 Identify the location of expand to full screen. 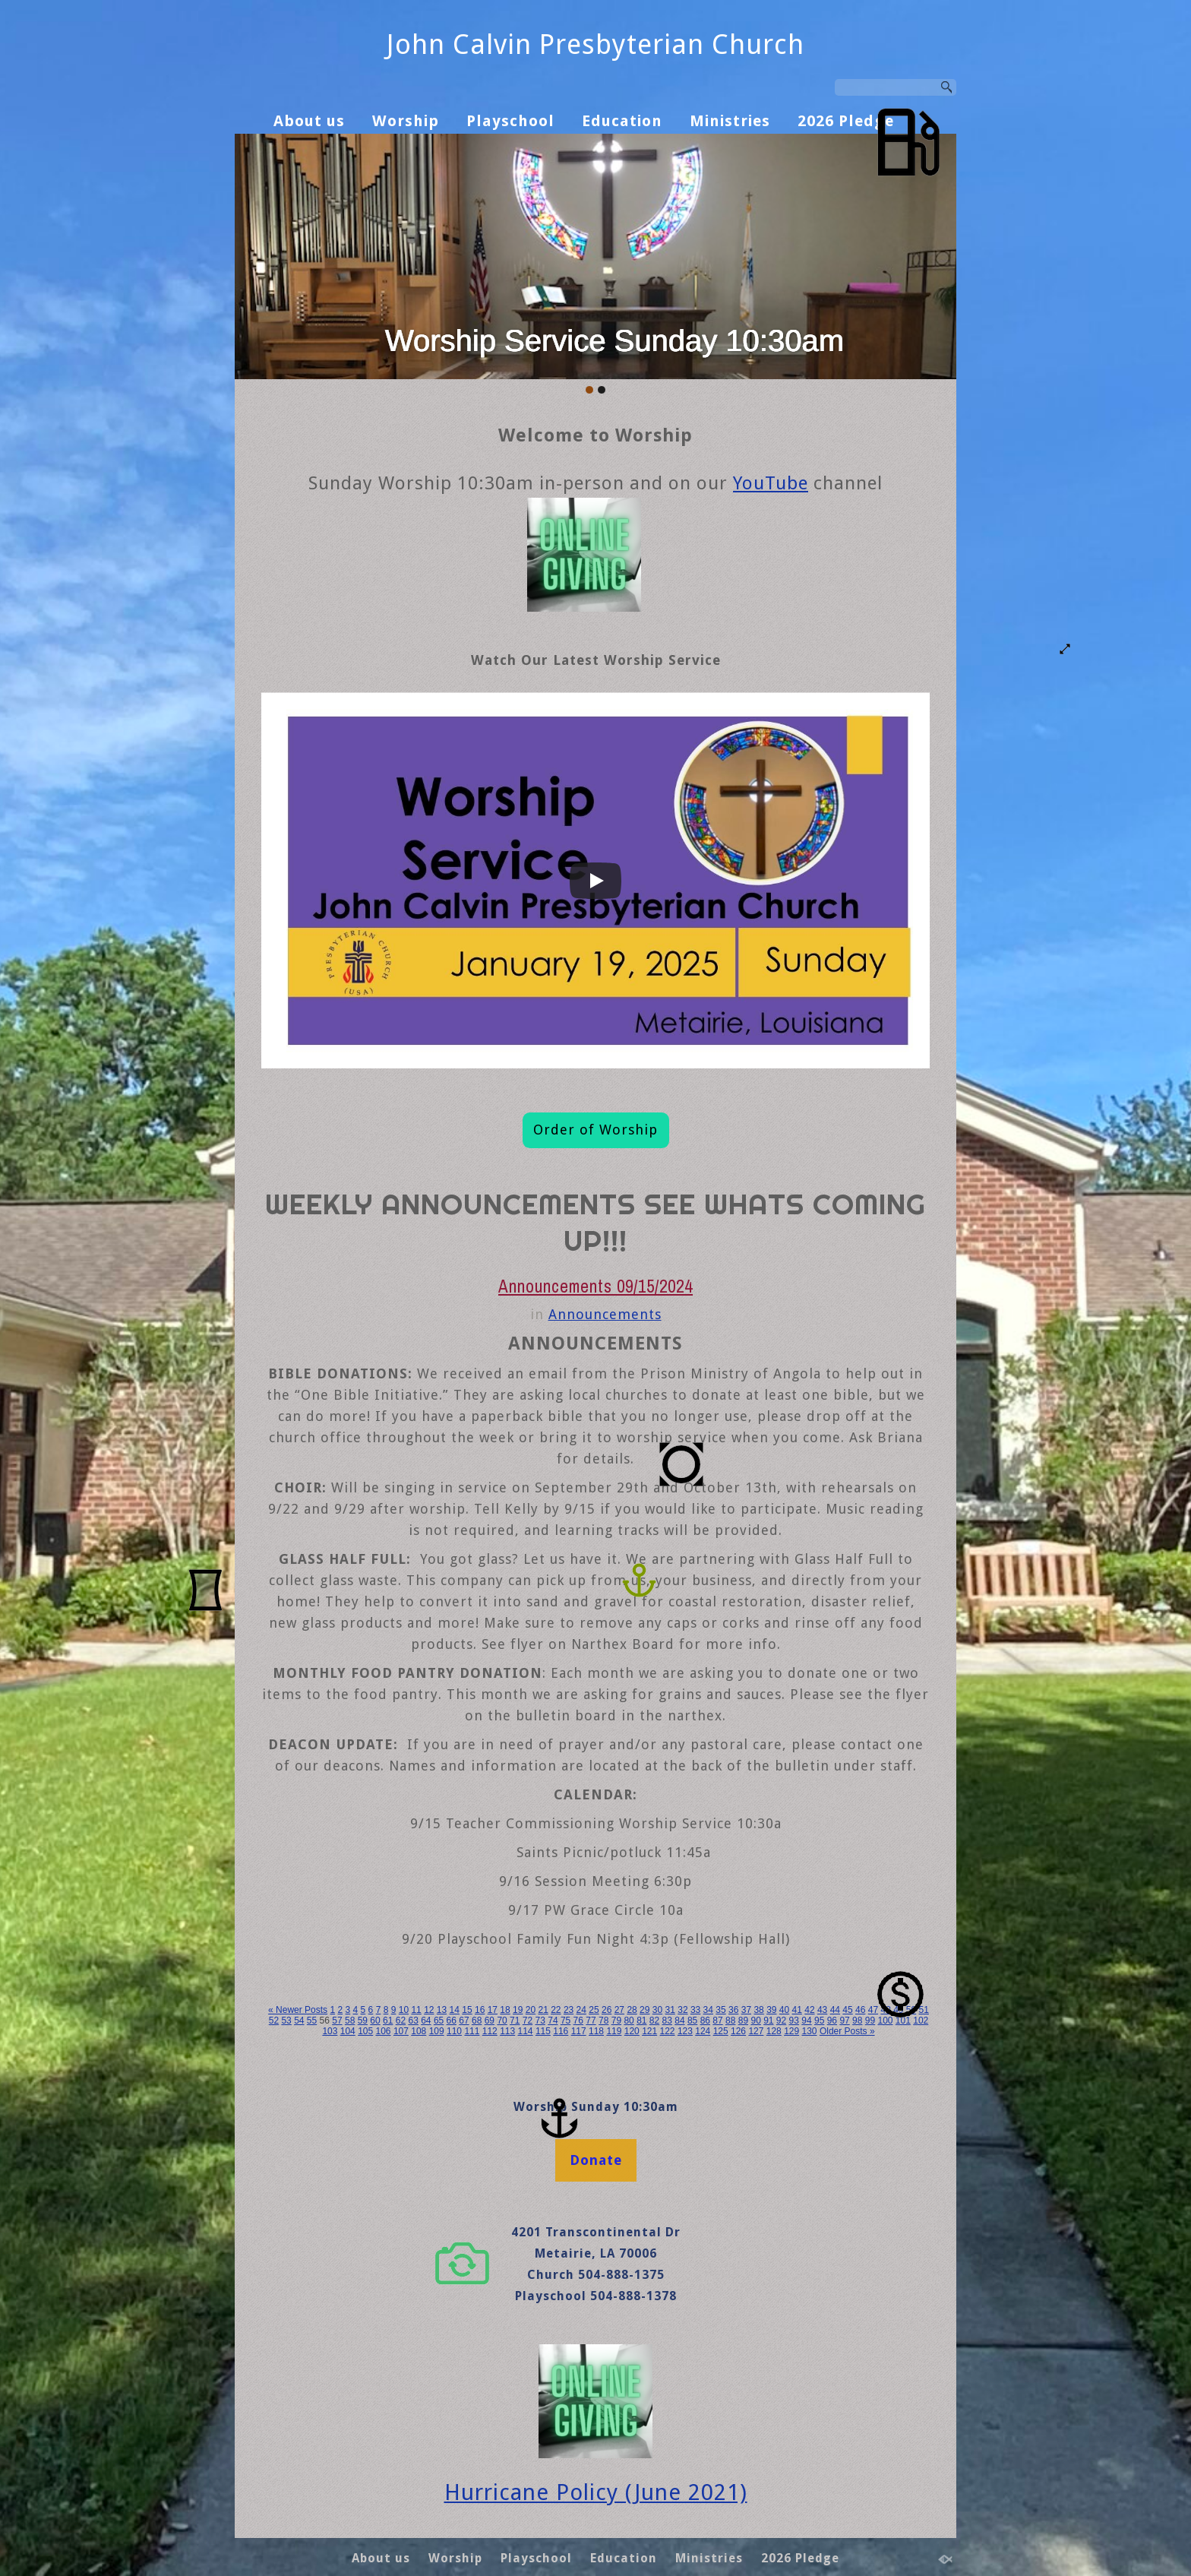
(1065, 649).